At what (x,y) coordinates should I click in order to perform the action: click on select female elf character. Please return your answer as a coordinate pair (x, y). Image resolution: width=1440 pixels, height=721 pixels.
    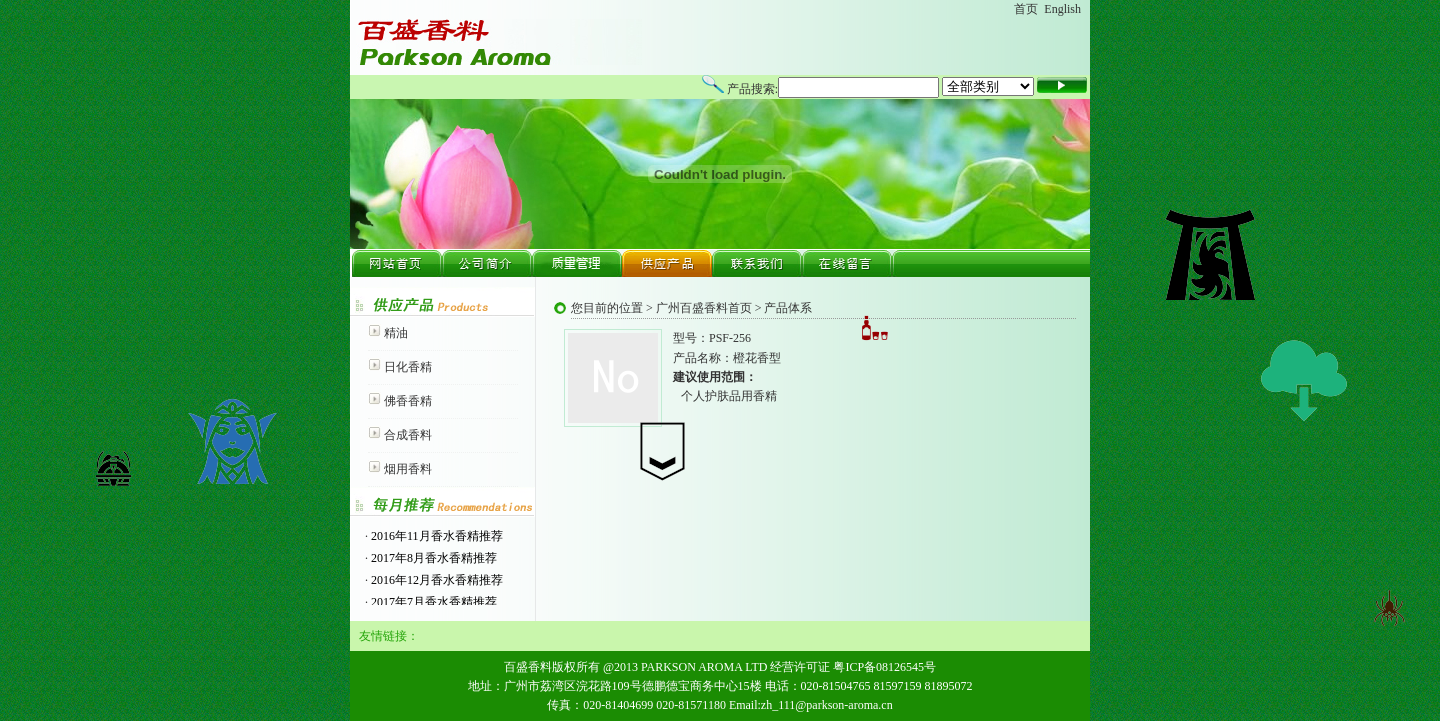
    Looking at the image, I should click on (232, 441).